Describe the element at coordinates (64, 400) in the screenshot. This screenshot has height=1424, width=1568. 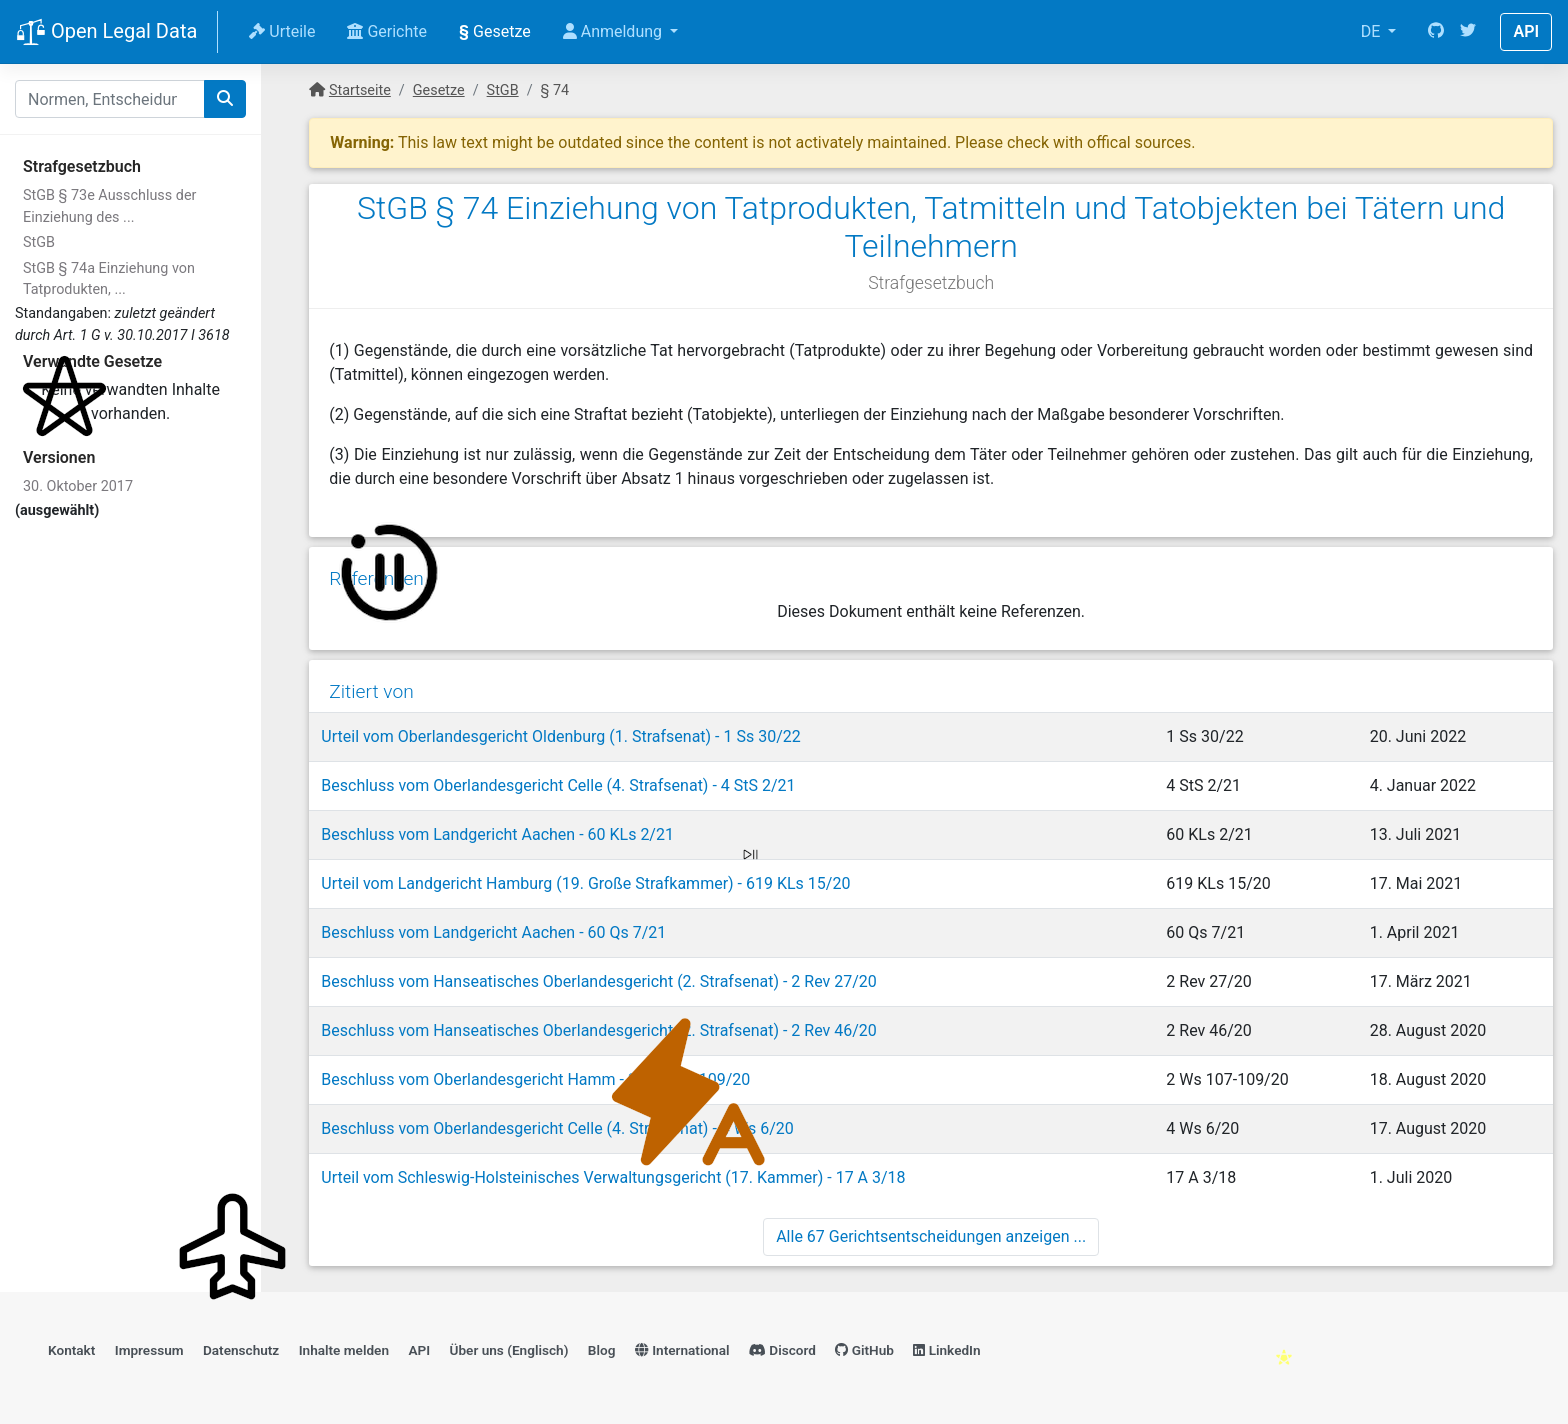
I see `select or apply a pentagram symbol` at that location.